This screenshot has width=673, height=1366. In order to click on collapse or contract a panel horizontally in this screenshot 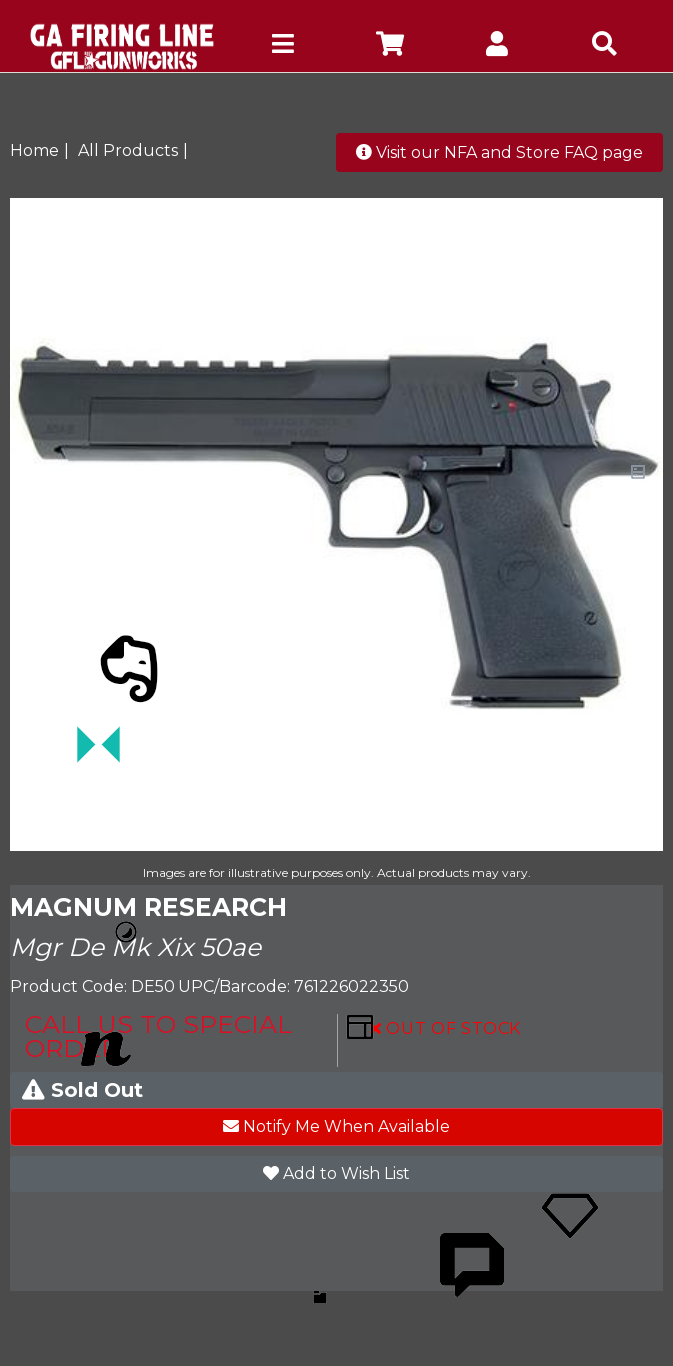, I will do `click(98, 744)`.